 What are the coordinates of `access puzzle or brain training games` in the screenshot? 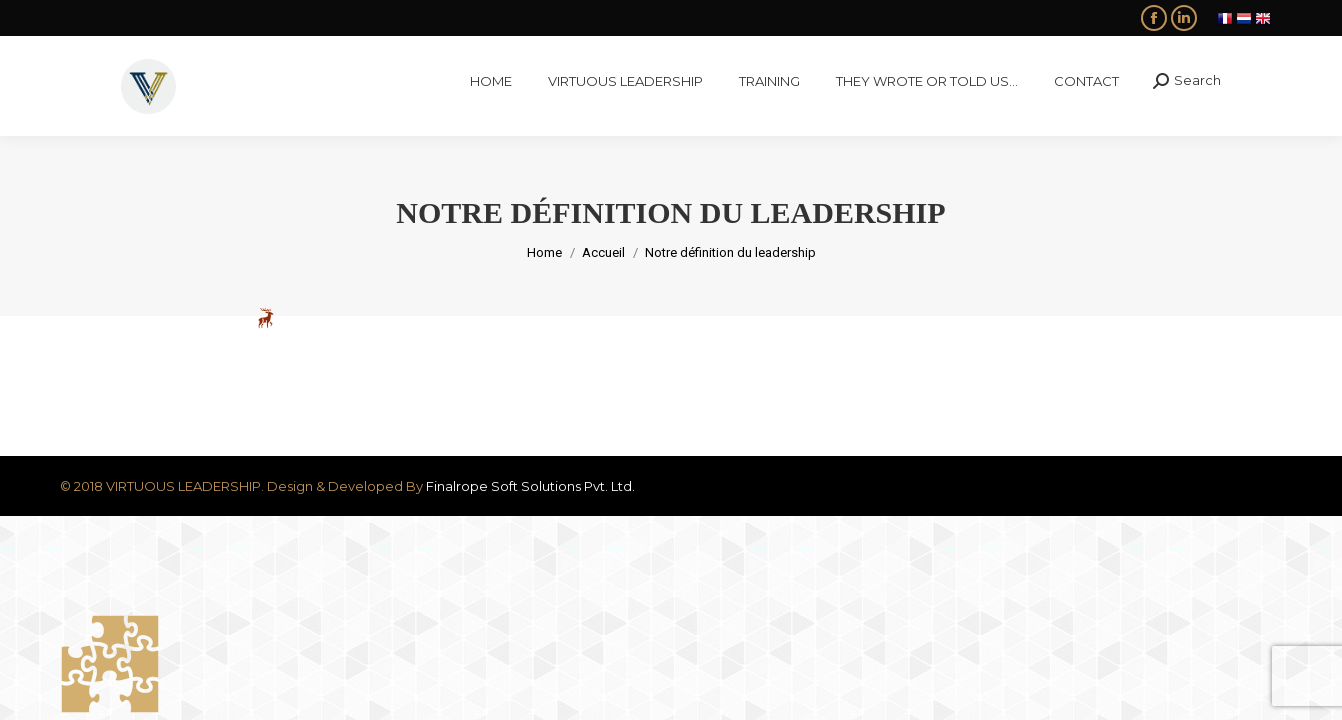 It's located at (110, 664).